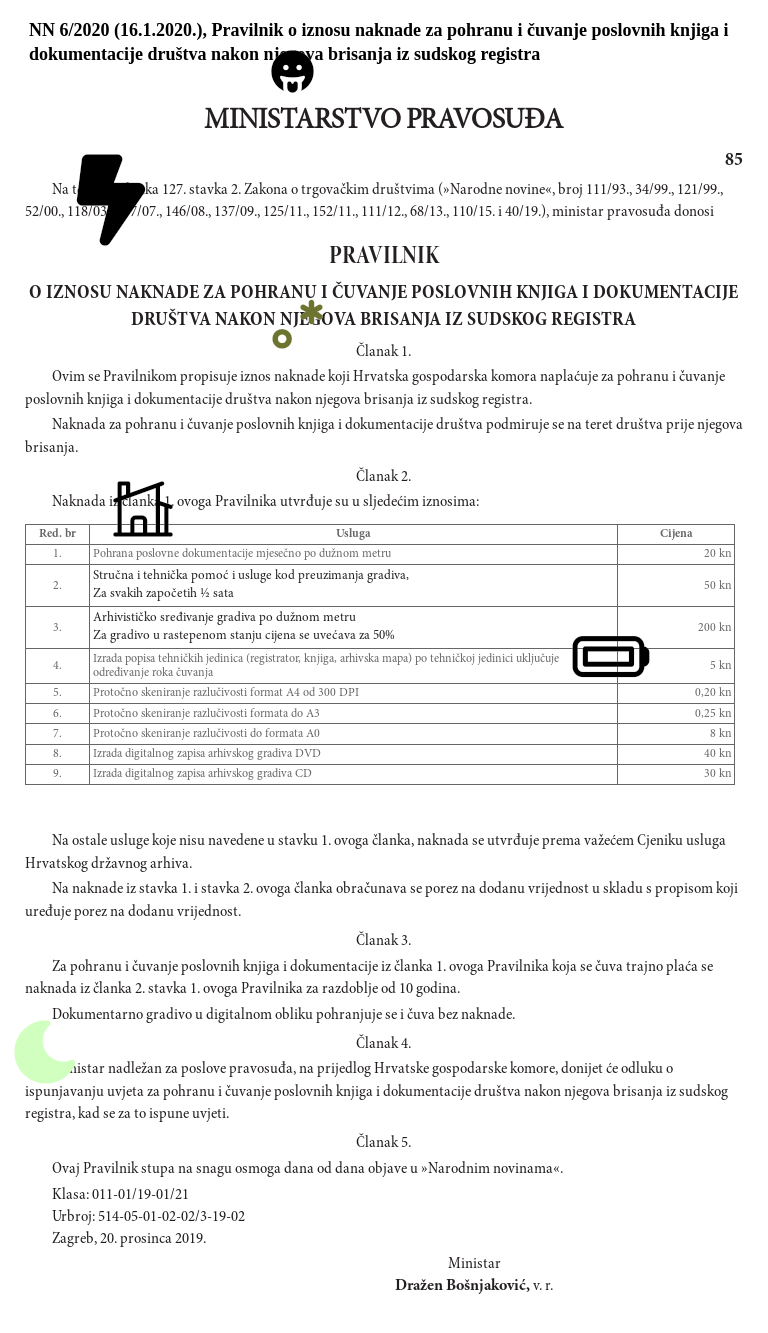 This screenshot has width=768, height=1333. What do you see at coordinates (297, 323) in the screenshot?
I see `toggle regular expression search mode` at bounding box center [297, 323].